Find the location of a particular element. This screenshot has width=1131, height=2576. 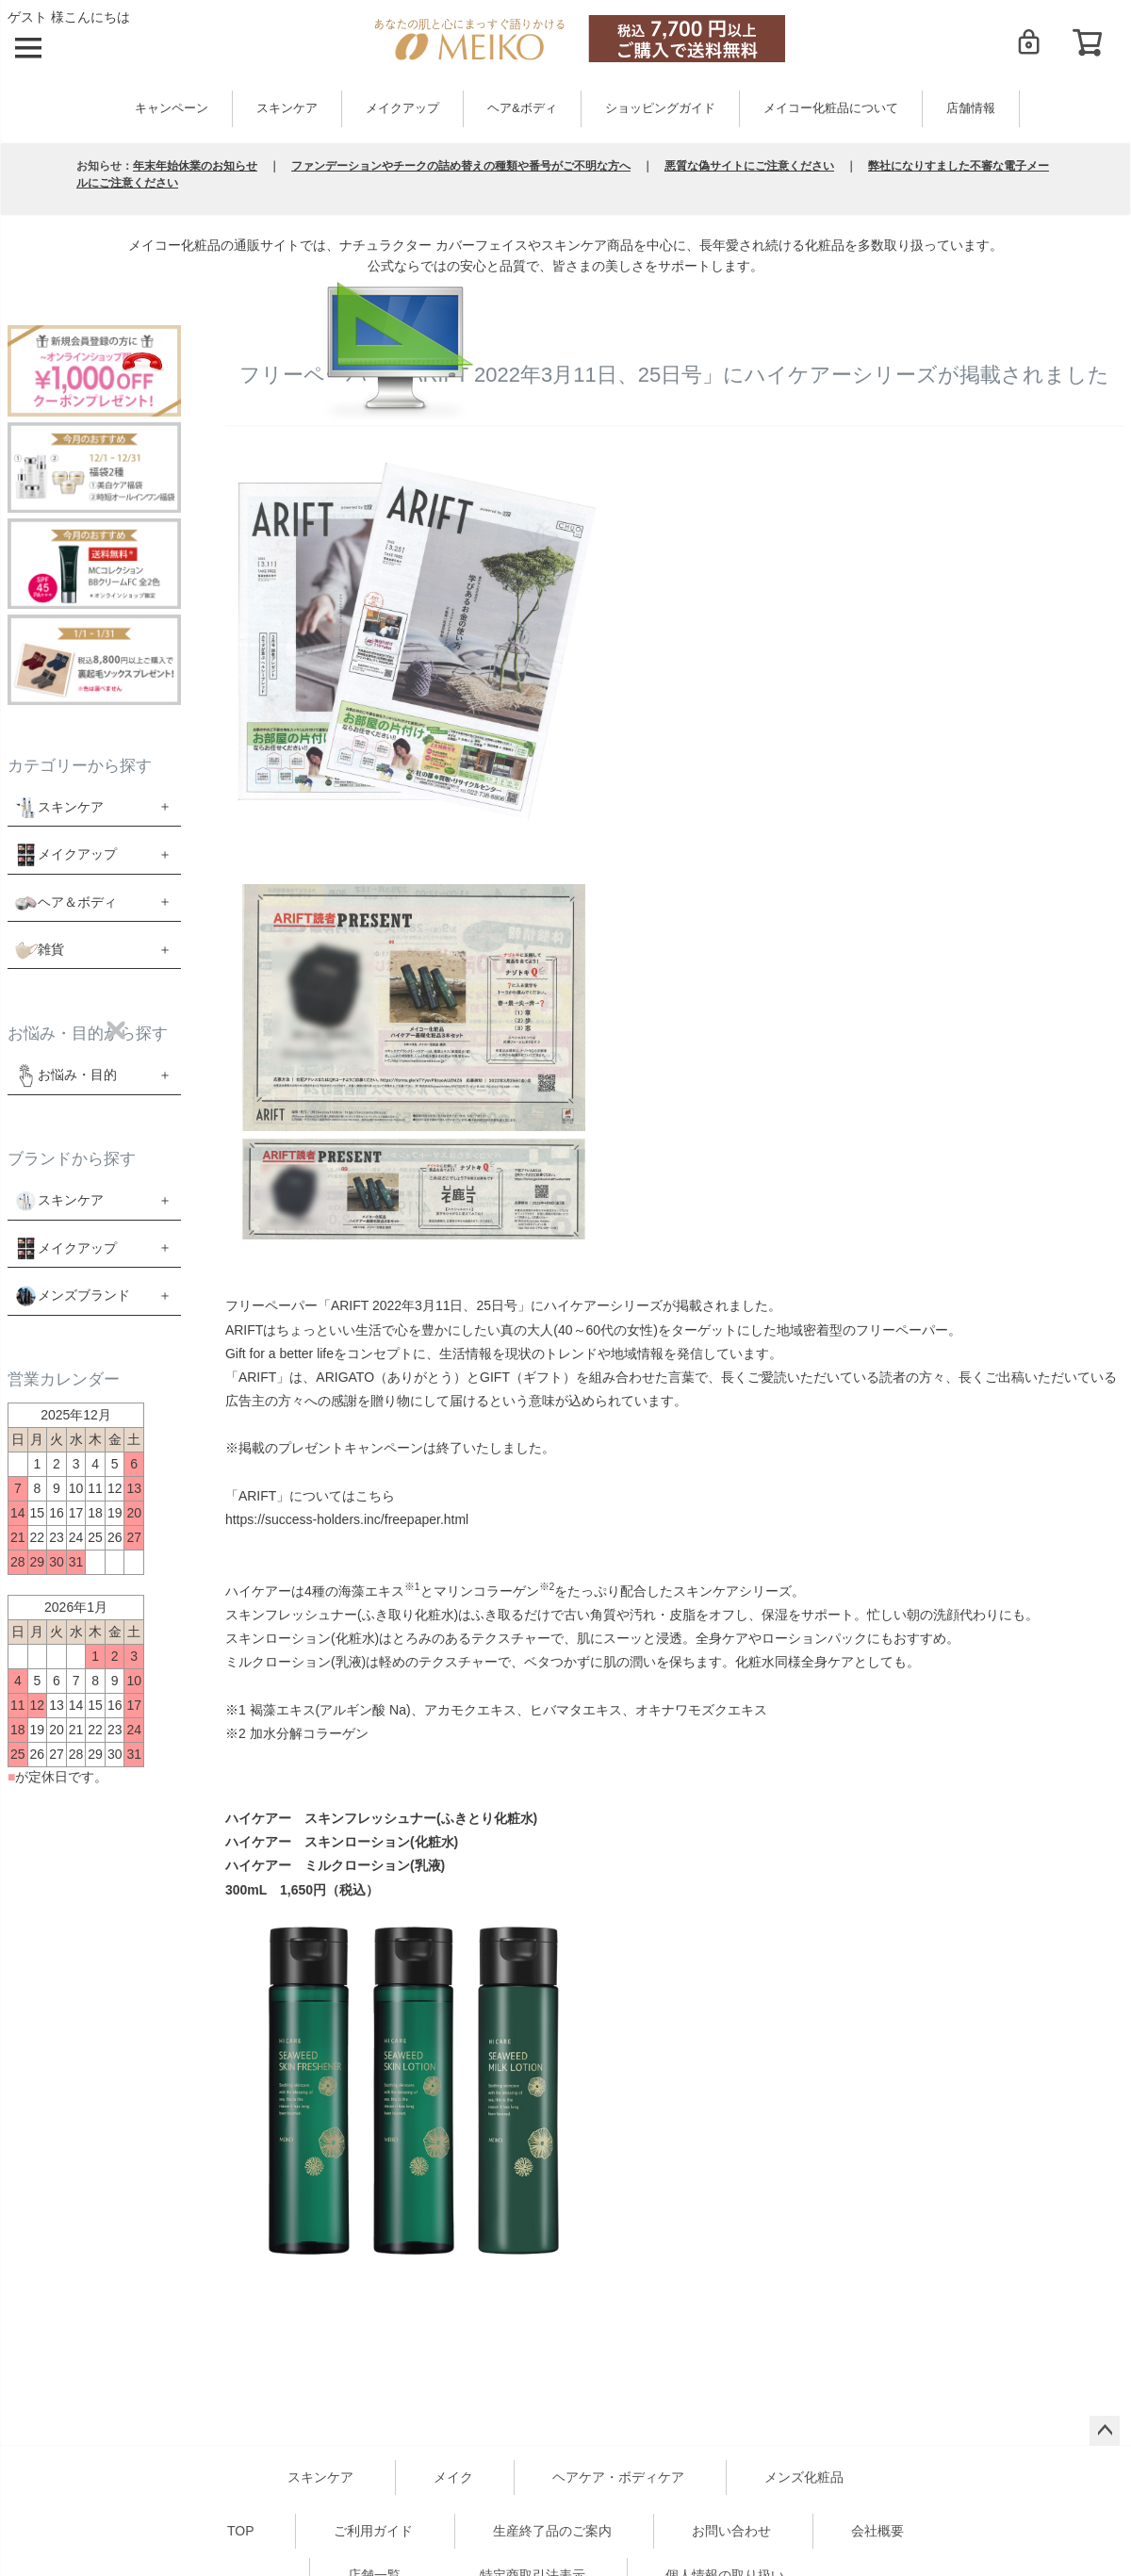

end the current call is located at coordinates (142, 355).